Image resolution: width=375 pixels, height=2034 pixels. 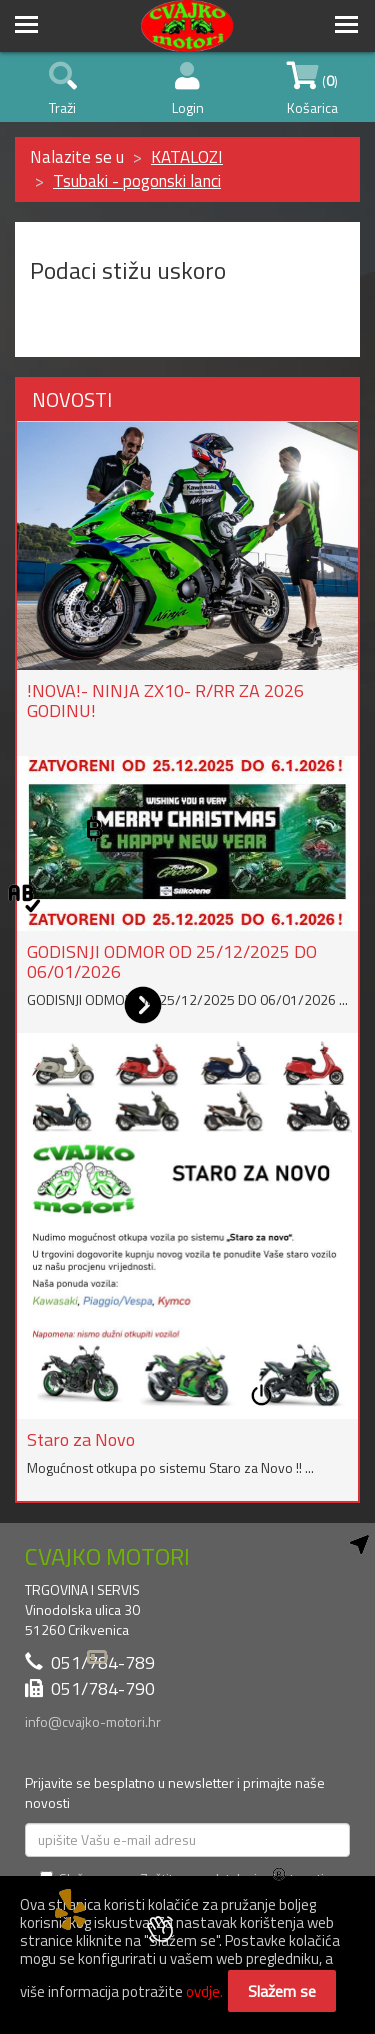 I want to click on send a greeting or say hello, so click(x=160, y=1929).